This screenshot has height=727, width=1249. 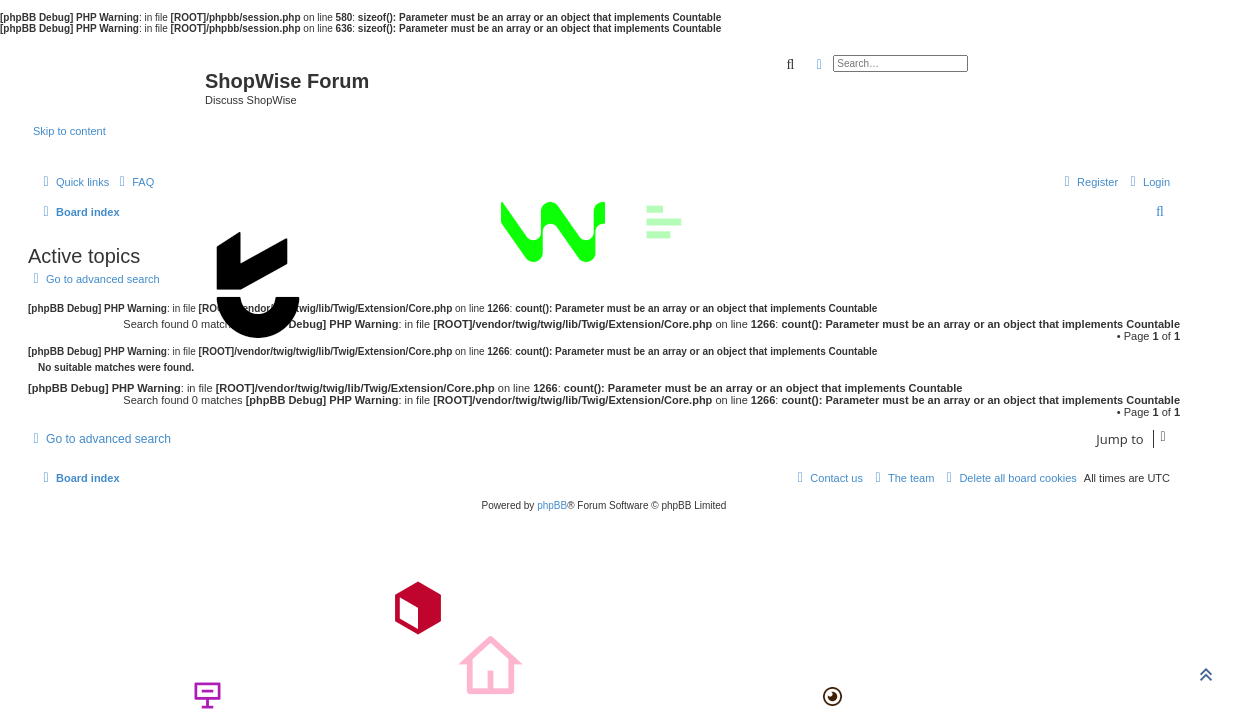 I want to click on view or preview content, so click(x=832, y=696).